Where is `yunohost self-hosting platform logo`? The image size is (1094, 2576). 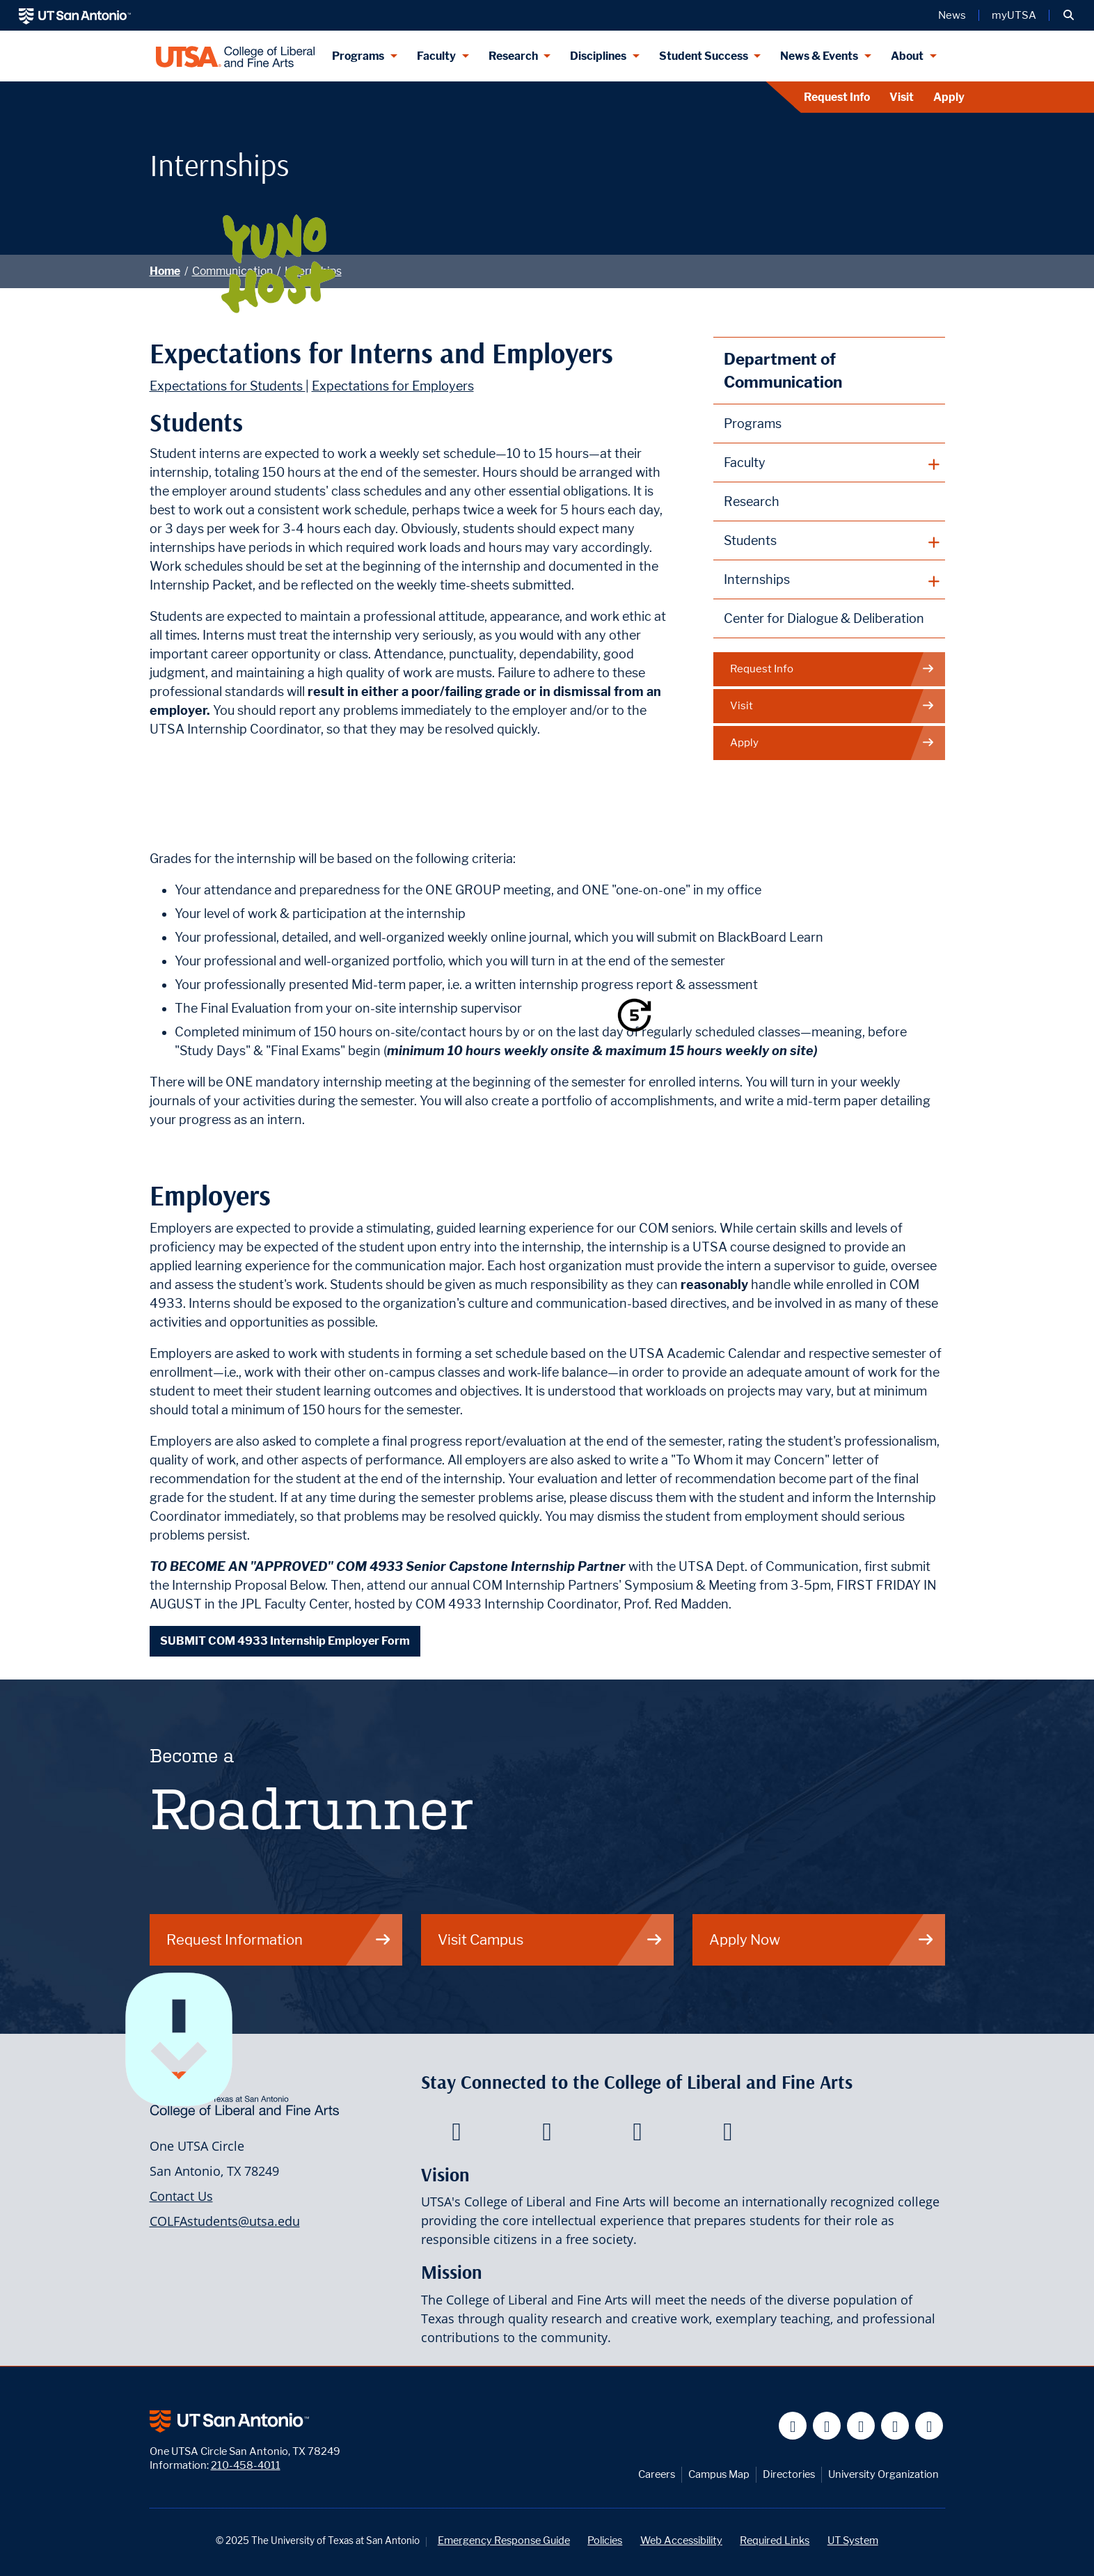
yunohost self-hosting platform logo is located at coordinates (278, 264).